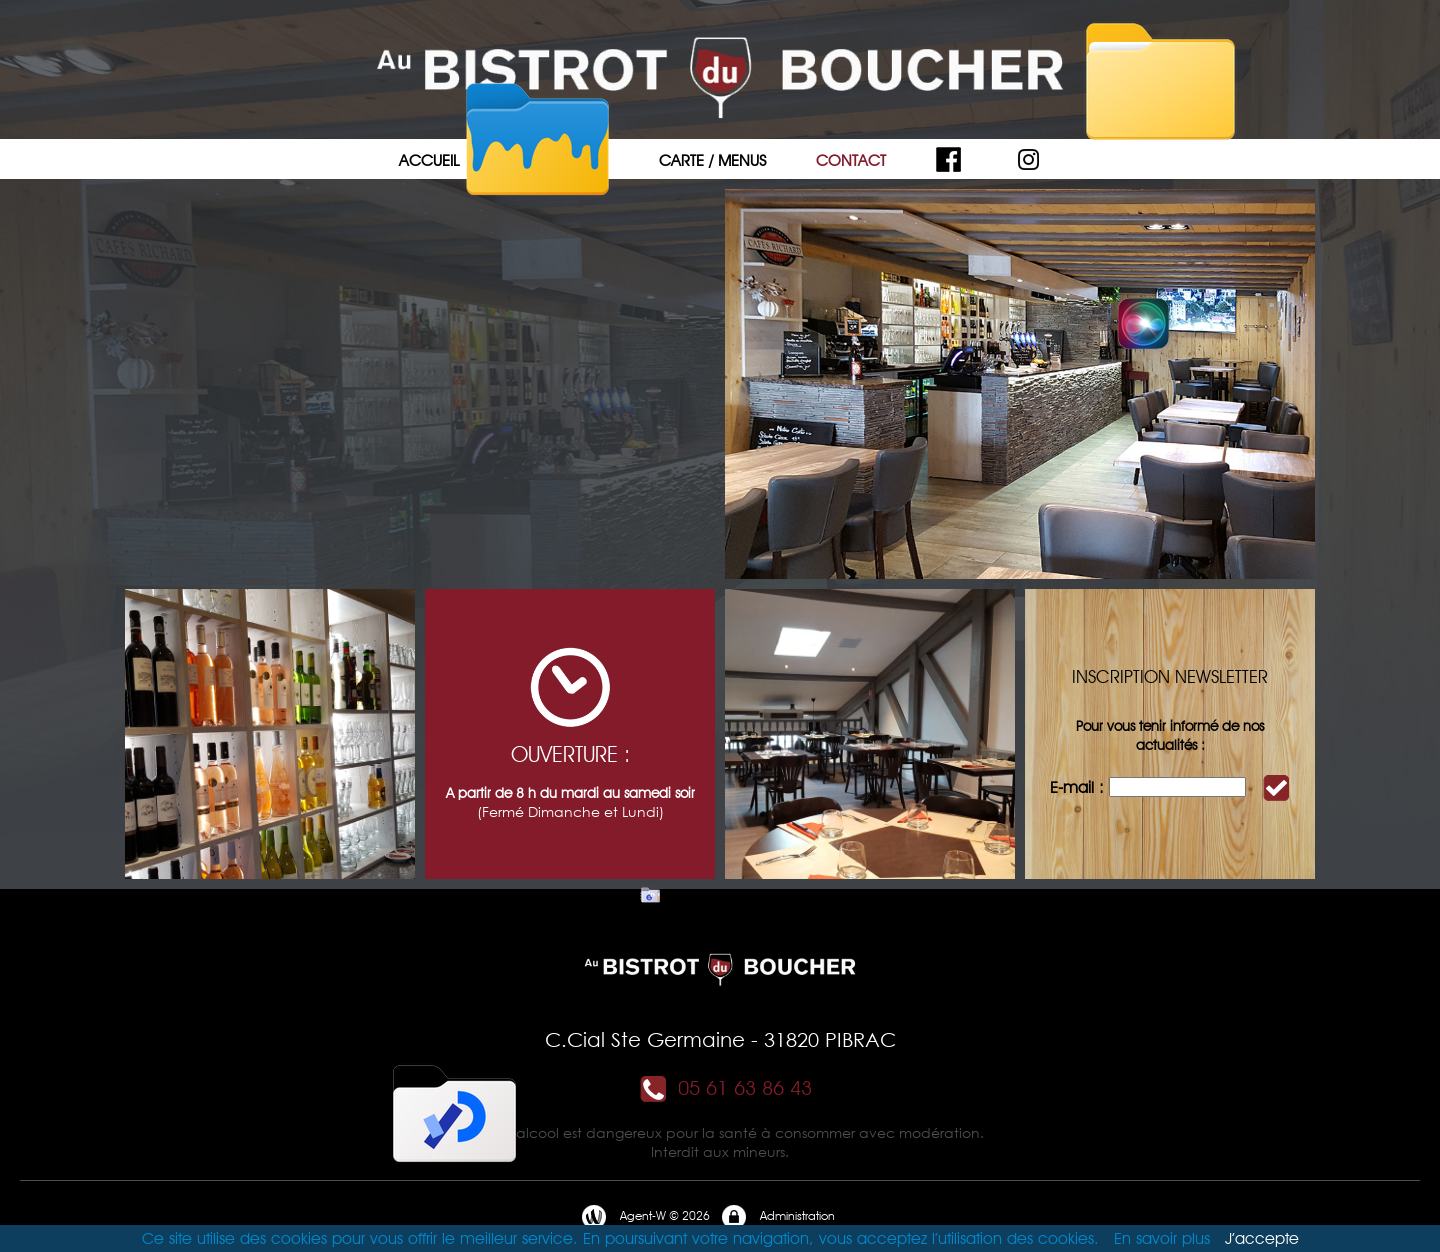  What do you see at coordinates (537, 143) in the screenshot?
I see `open folder to view contents` at bounding box center [537, 143].